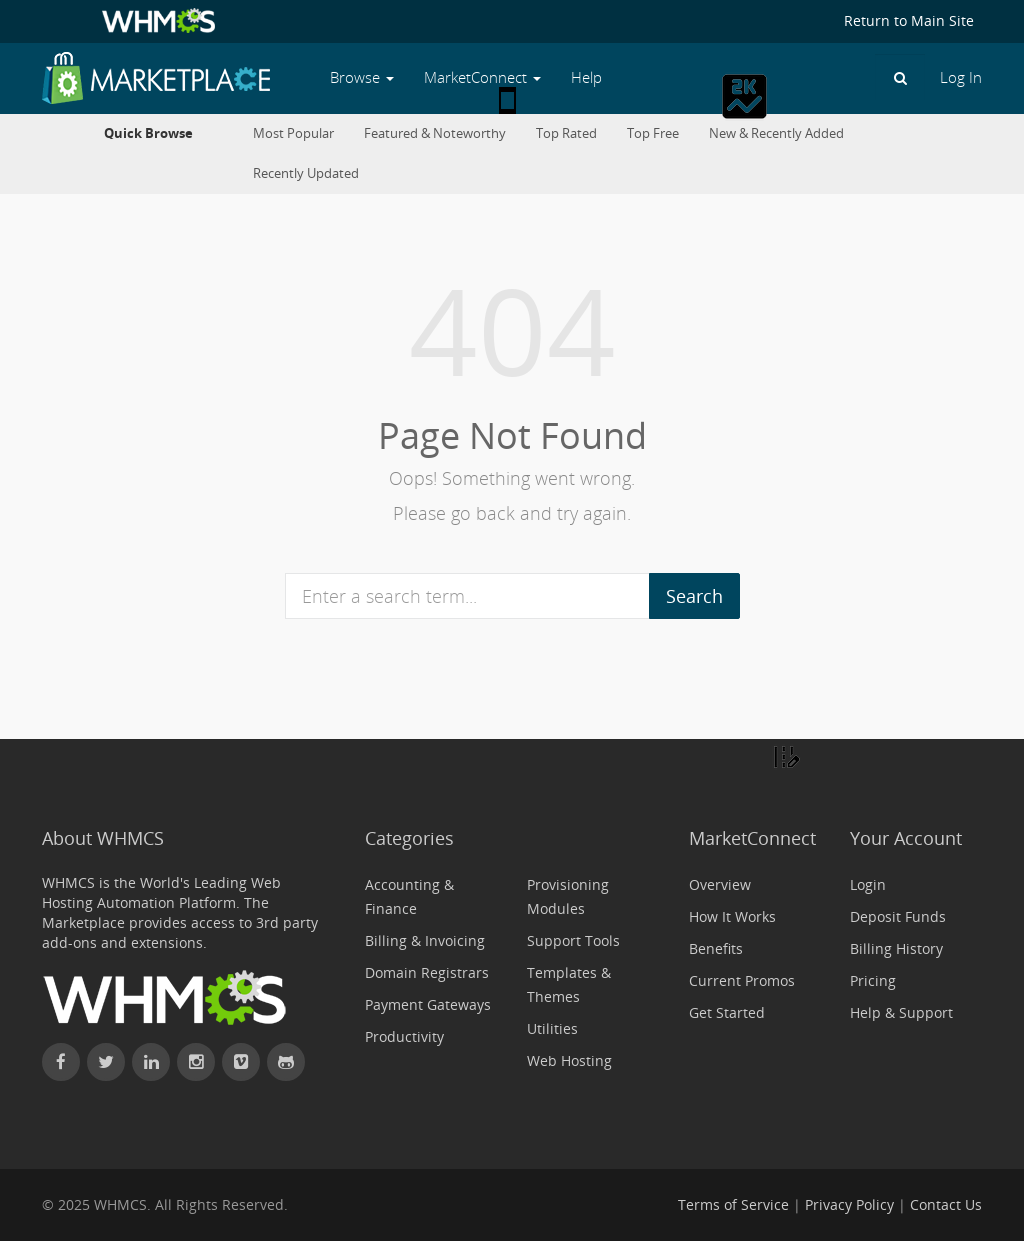 Image resolution: width=1024 pixels, height=1241 pixels. Describe the element at coordinates (785, 757) in the screenshot. I see `edit road or route details` at that location.